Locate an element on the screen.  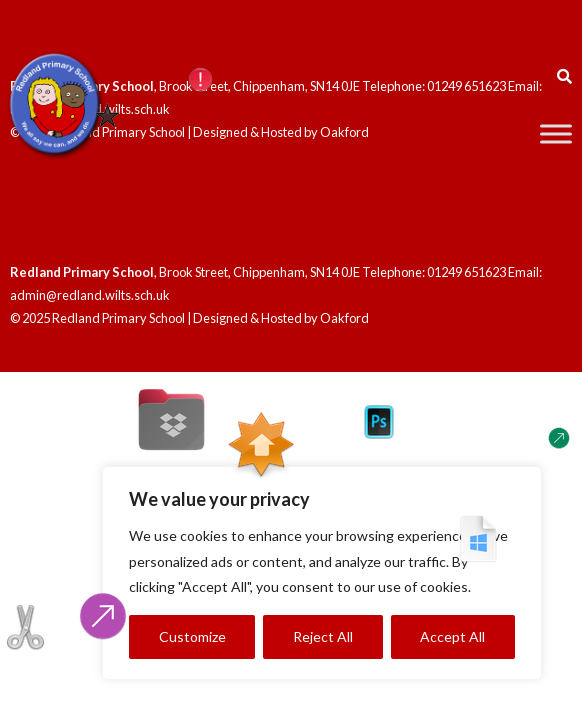
adobe photoshop file type indicator is located at coordinates (379, 422).